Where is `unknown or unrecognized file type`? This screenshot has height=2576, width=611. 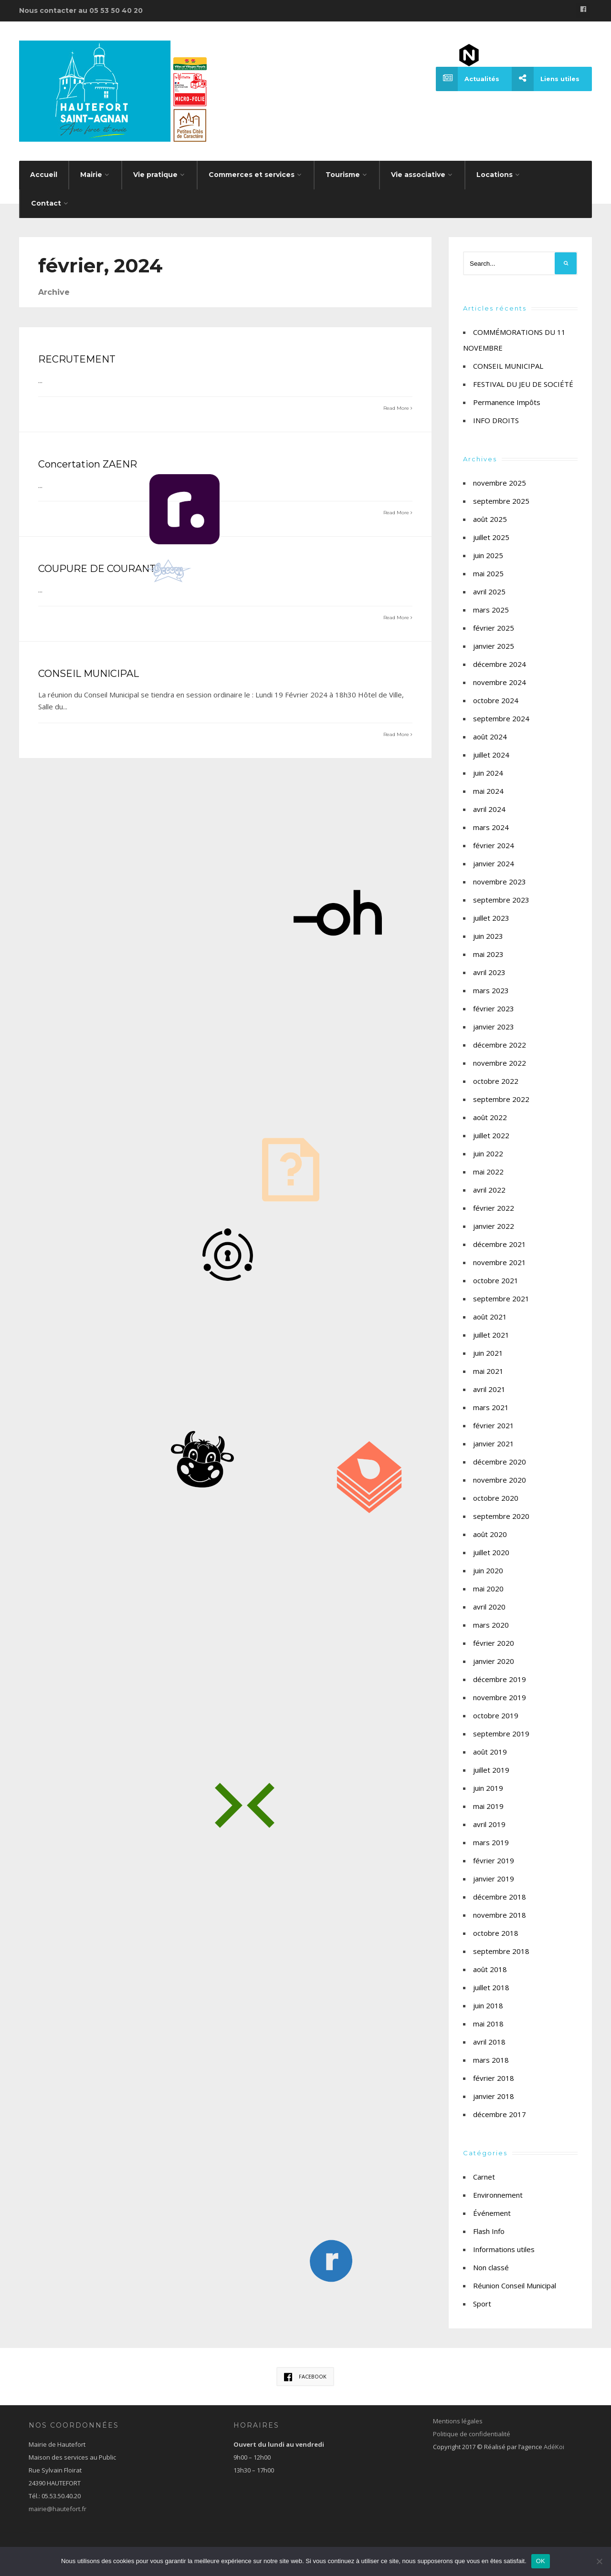 unknown or unrecognized file type is located at coordinates (291, 1170).